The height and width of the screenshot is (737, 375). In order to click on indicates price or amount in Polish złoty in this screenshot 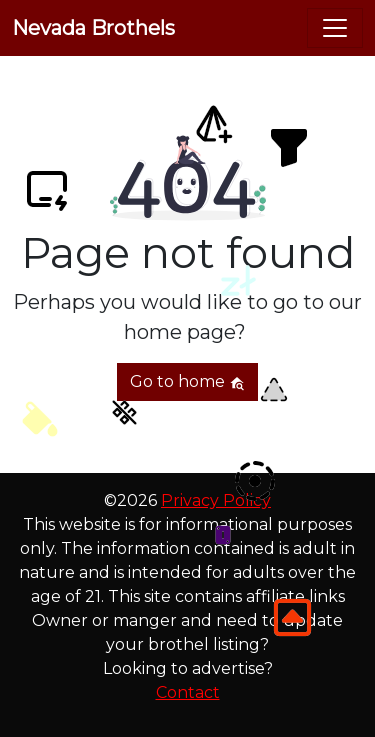, I will do `click(237, 281)`.